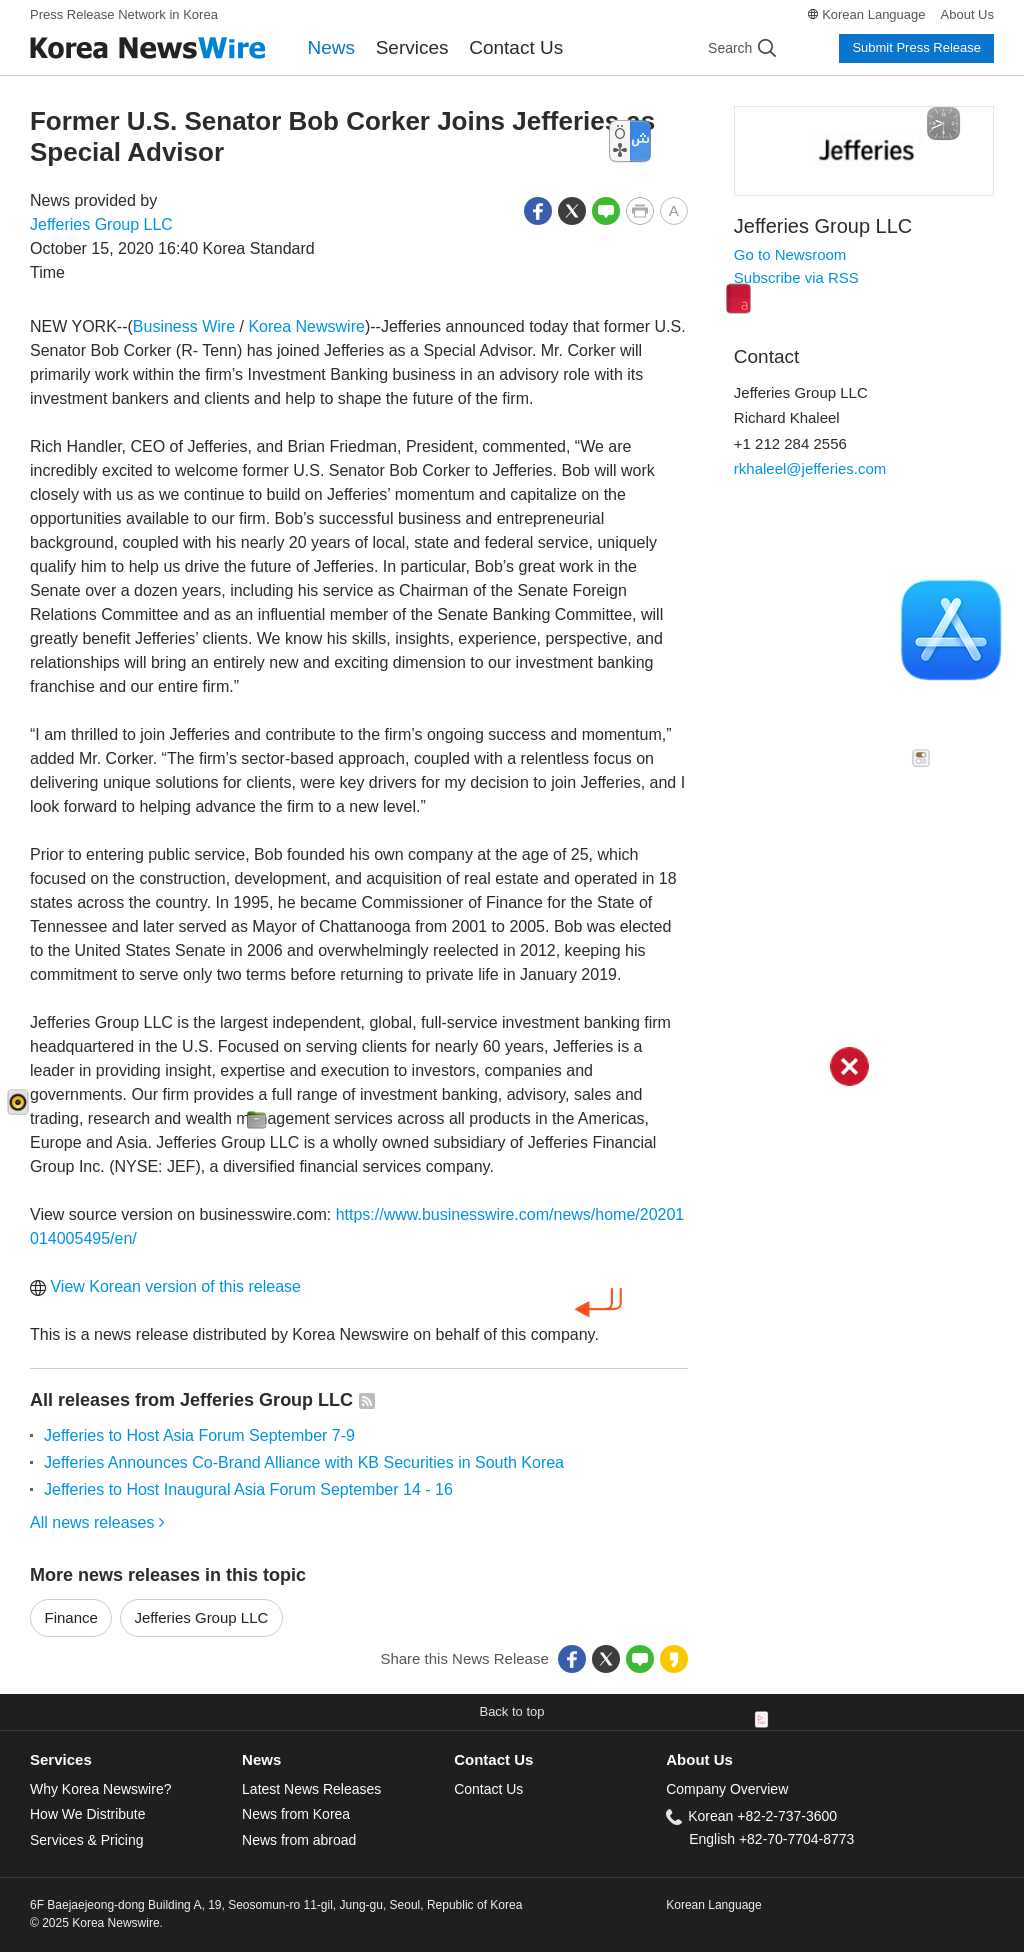 The width and height of the screenshot is (1024, 1952). Describe the element at coordinates (738, 298) in the screenshot. I see `open the dictionary app` at that location.